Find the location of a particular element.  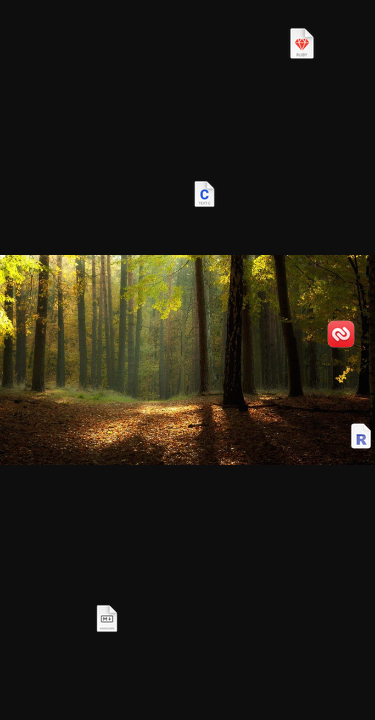

c programming language source file is located at coordinates (204, 194).